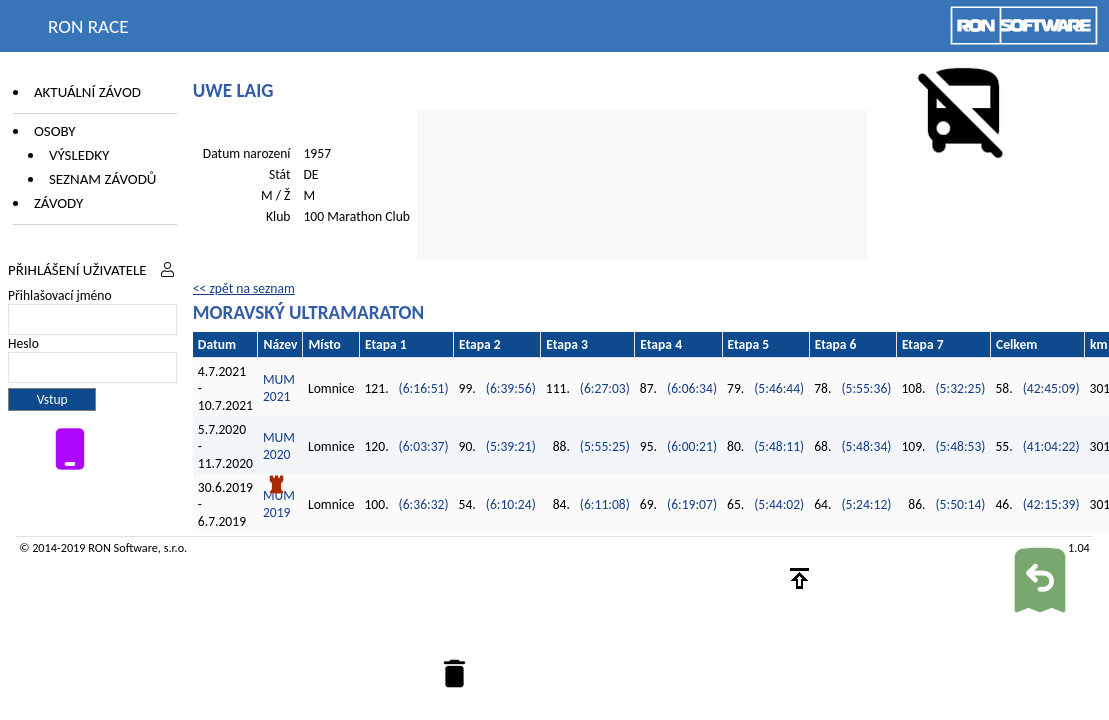 This screenshot has height=720, width=1109. Describe the element at coordinates (799, 578) in the screenshot. I see `publish or upload content` at that location.